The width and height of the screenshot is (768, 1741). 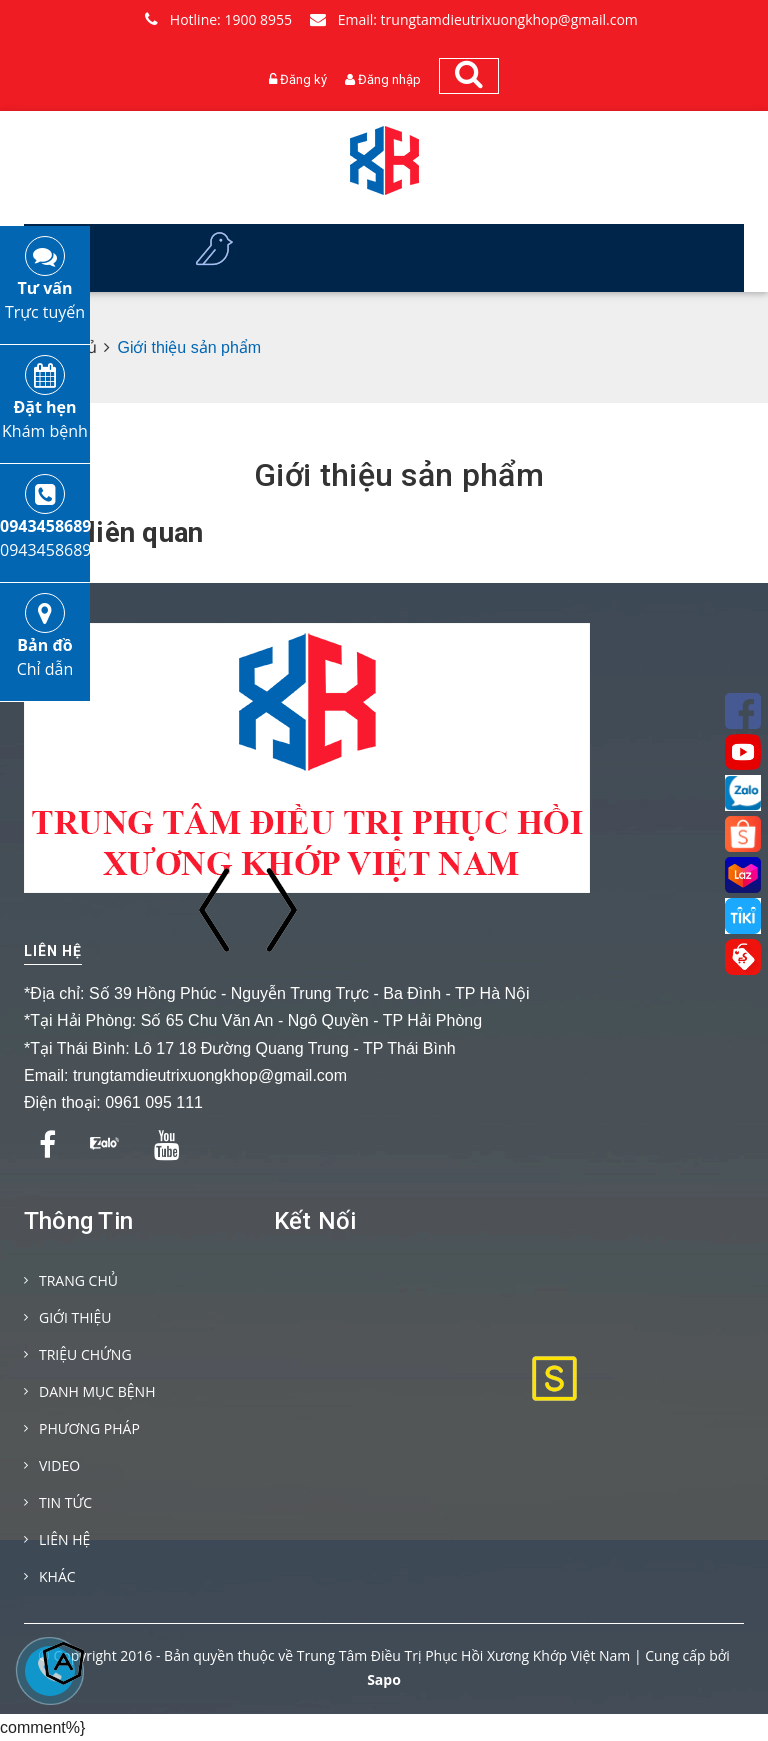 What do you see at coordinates (554, 1378) in the screenshot?
I see `link to Stripe payment services` at bounding box center [554, 1378].